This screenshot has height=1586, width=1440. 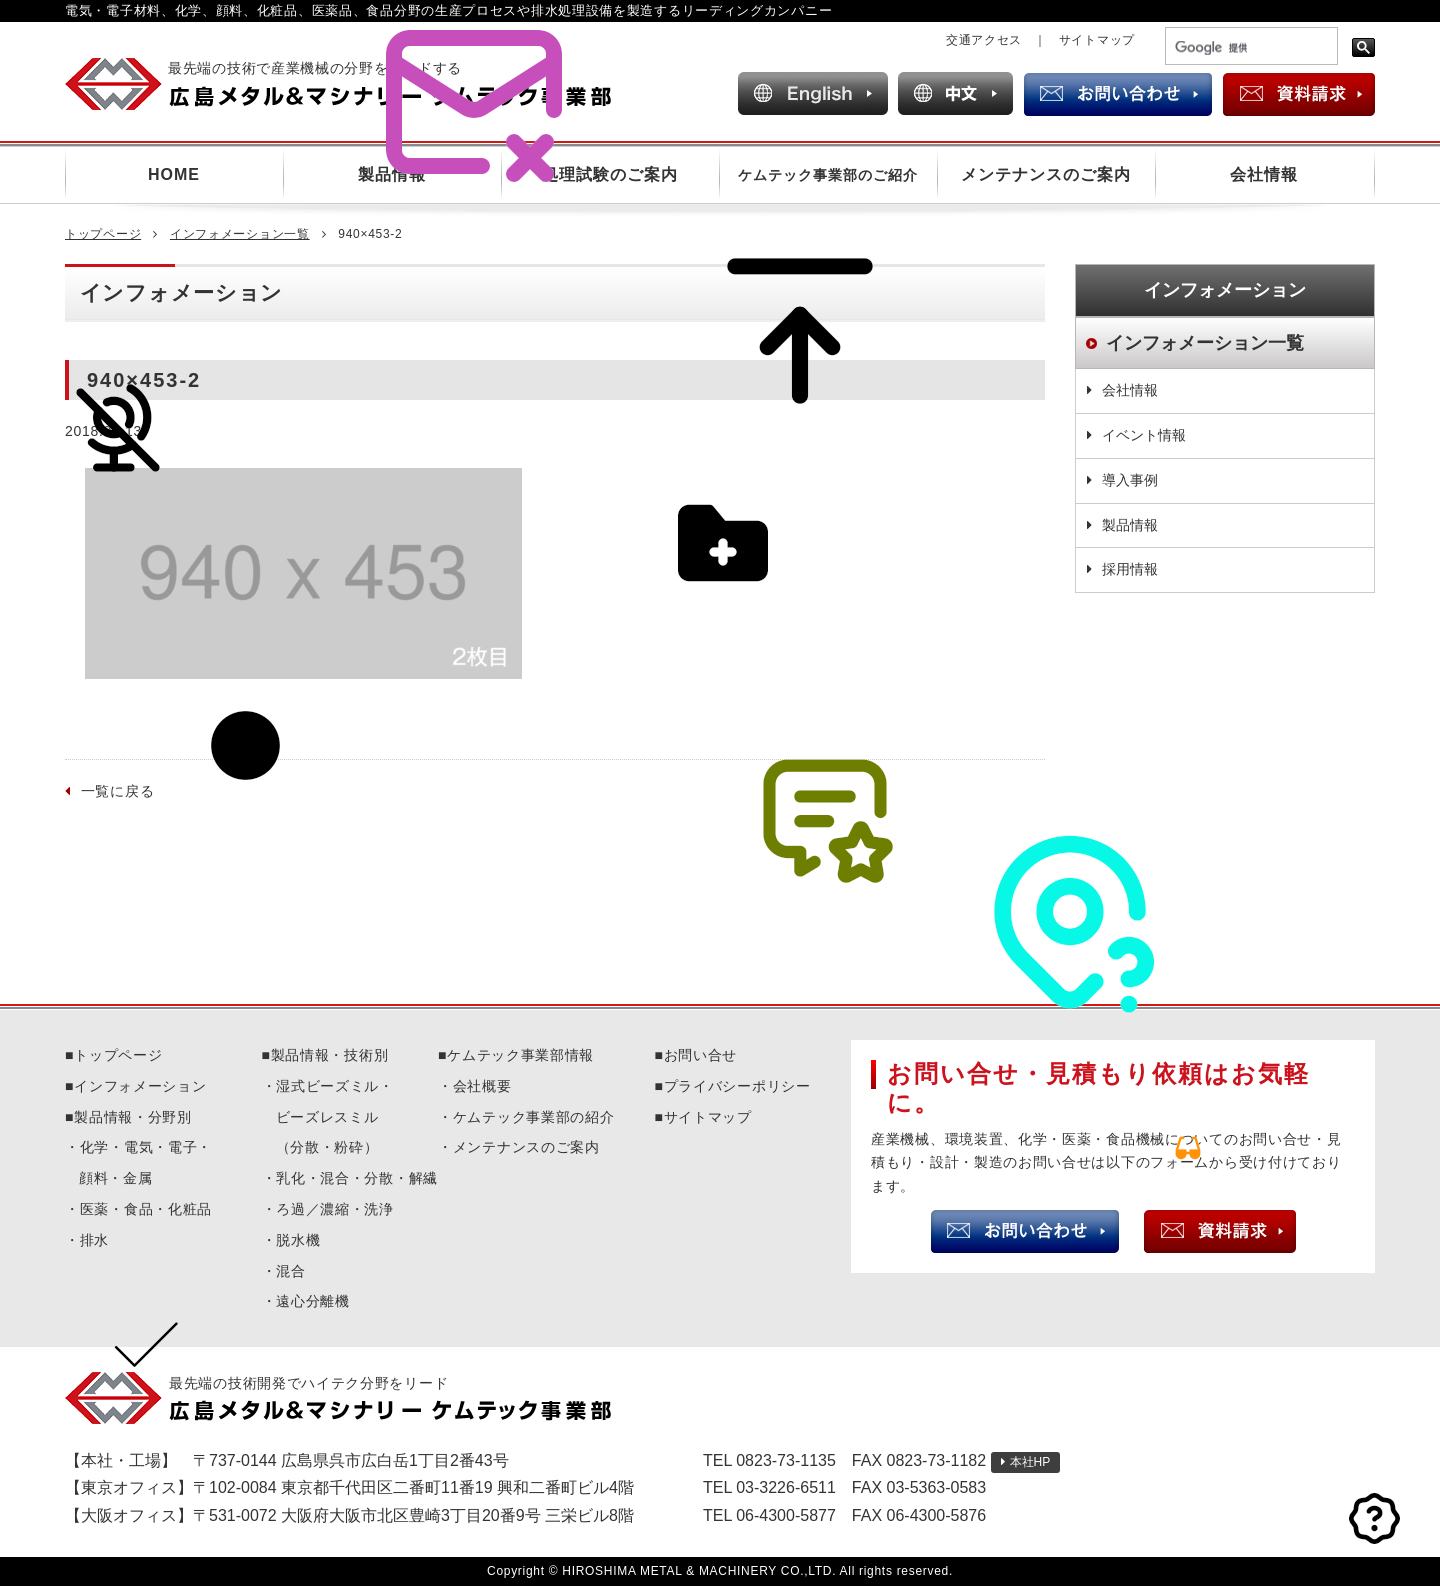 I want to click on view starred messages, so click(x=825, y=815).